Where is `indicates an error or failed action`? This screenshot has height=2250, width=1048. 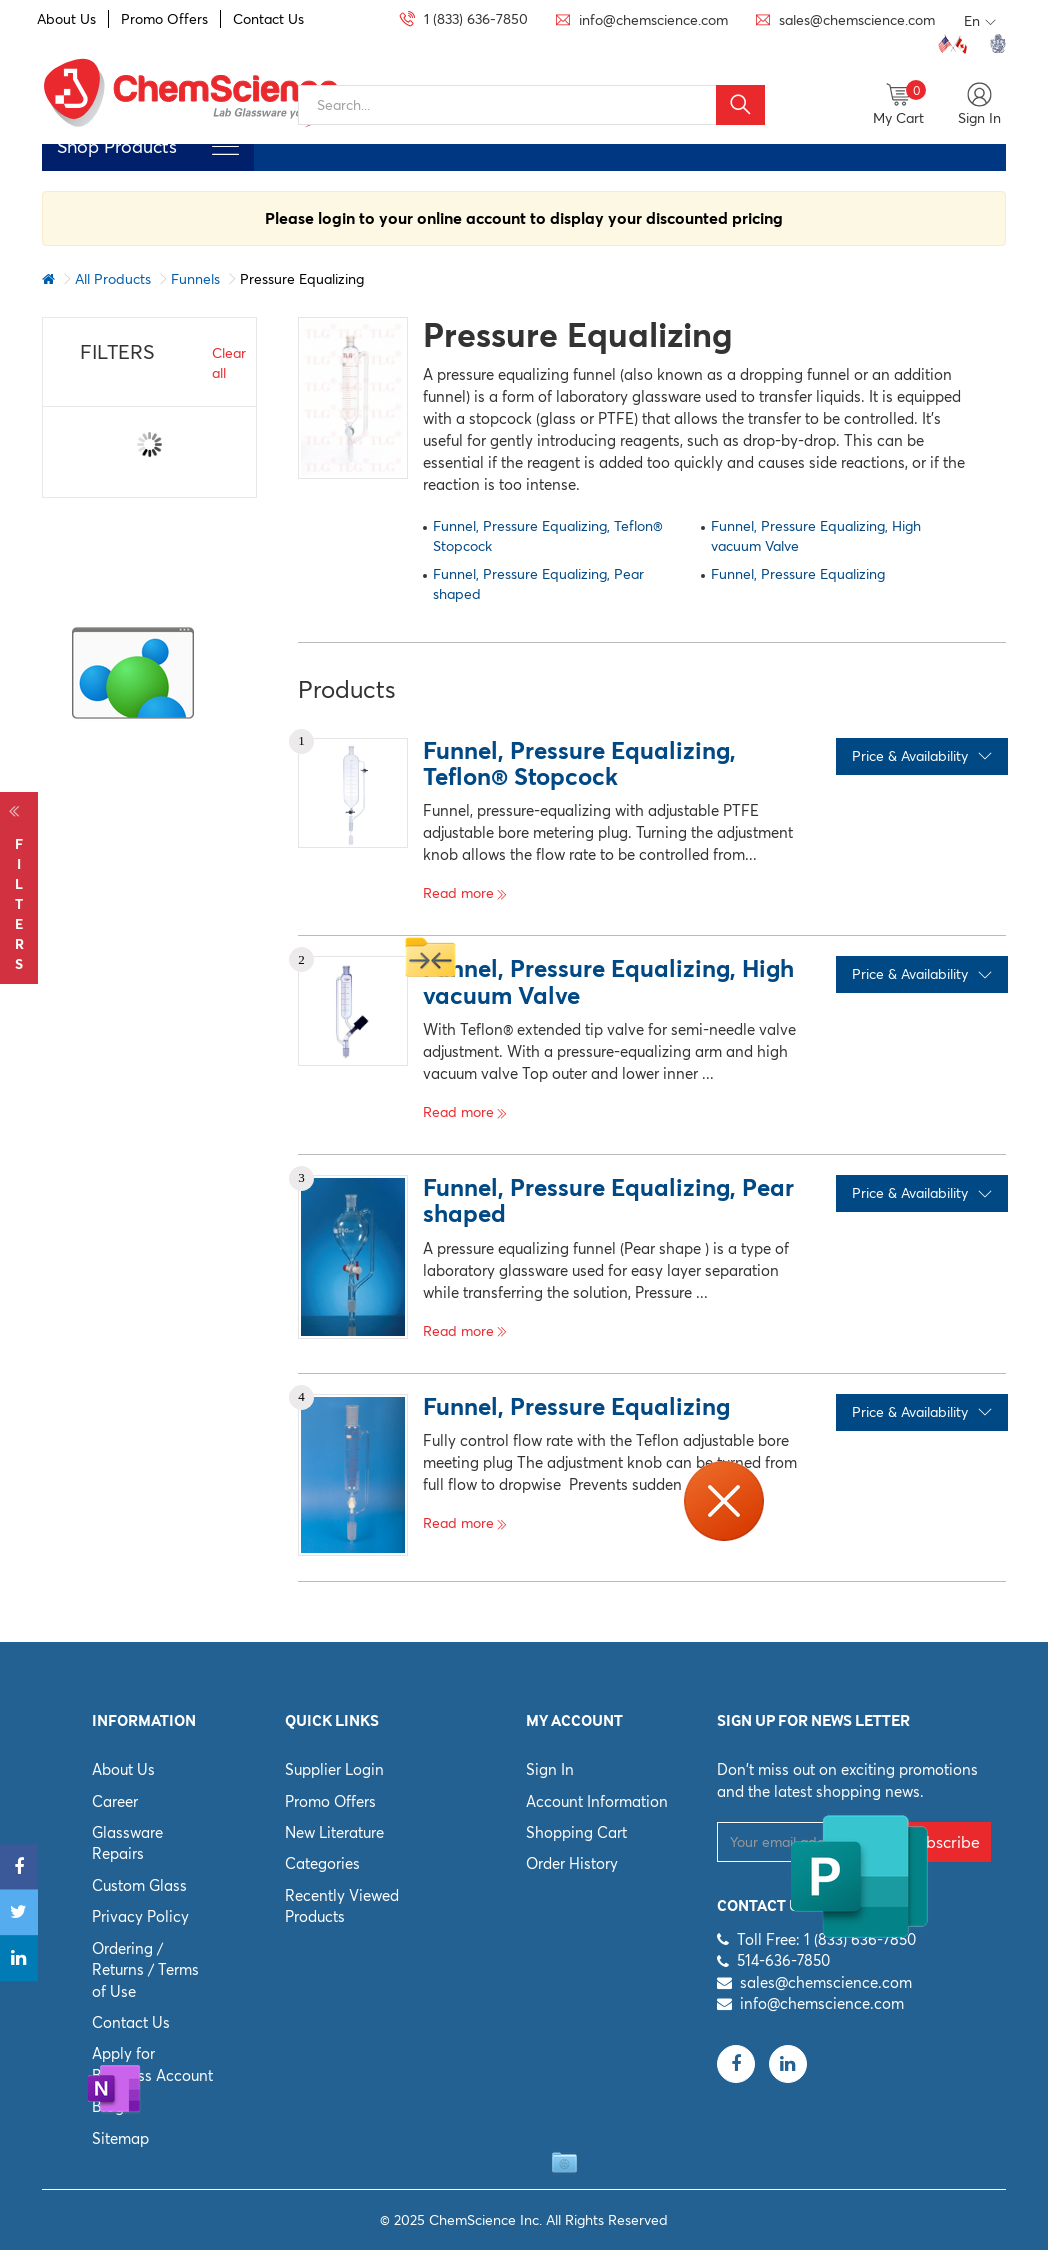 indicates an error or failed action is located at coordinates (724, 1501).